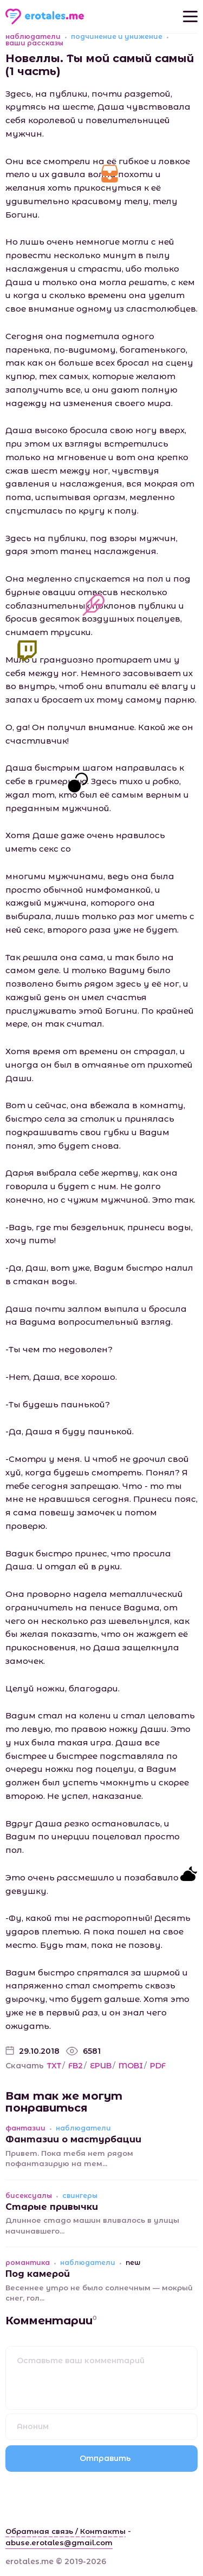 This screenshot has height=2576, width=203. What do you see at coordinates (93, 605) in the screenshot?
I see `compose a new message or post` at bounding box center [93, 605].